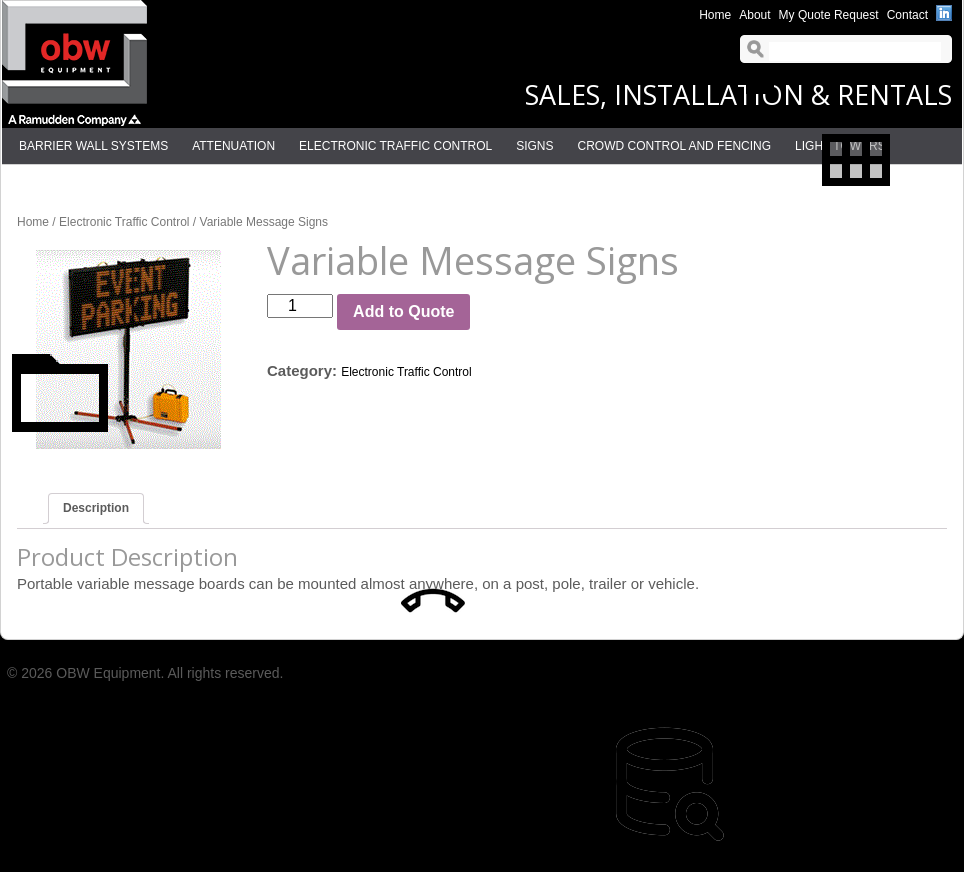 This screenshot has height=872, width=964. Describe the element at coordinates (433, 602) in the screenshot. I see `end the current phone call` at that location.